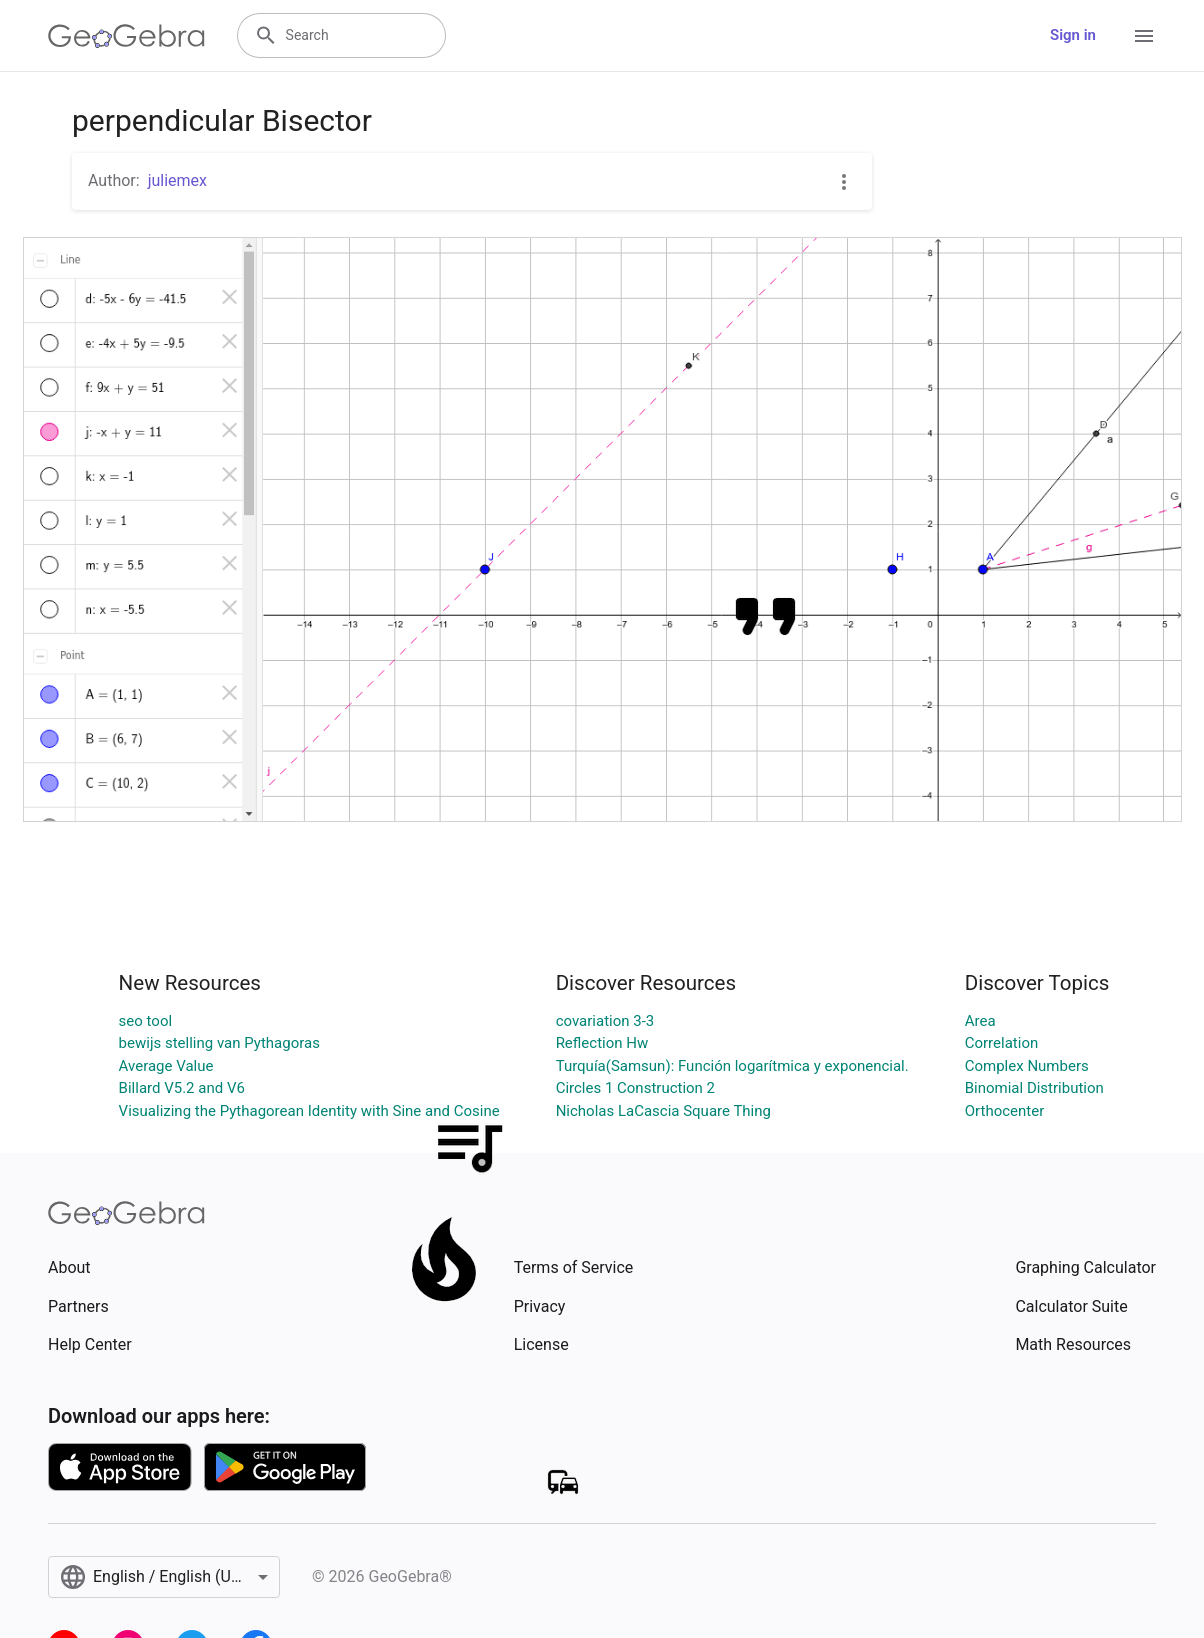 This screenshot has width=1204, height=1638. Describe the element at coordinates (563, 1482) in the screenshot. I see `view commute options` at that location.